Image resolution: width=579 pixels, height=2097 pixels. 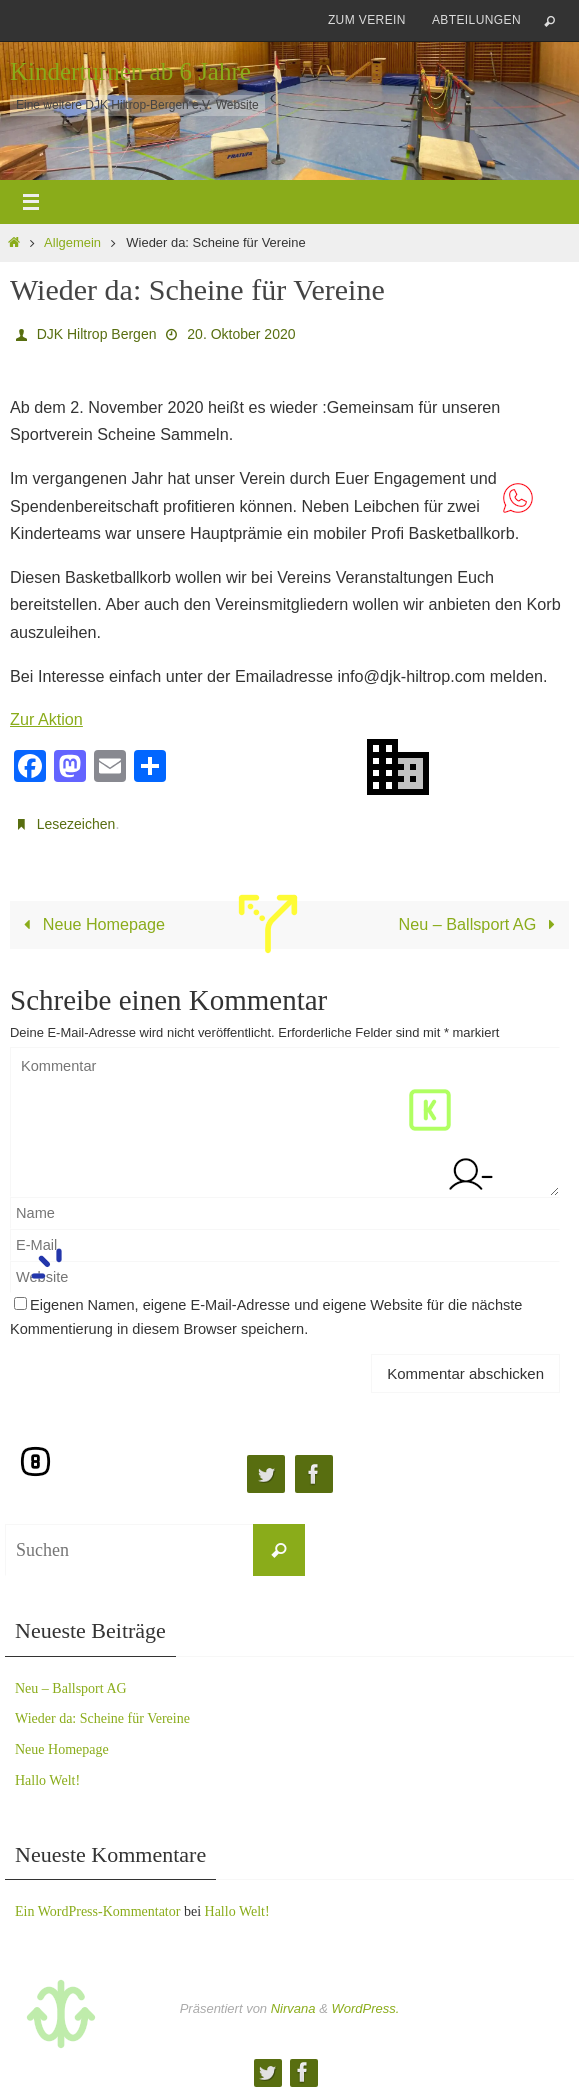 I want to click on keyboard shortcut indicator for the letter K, so click(x=430, y=1110).